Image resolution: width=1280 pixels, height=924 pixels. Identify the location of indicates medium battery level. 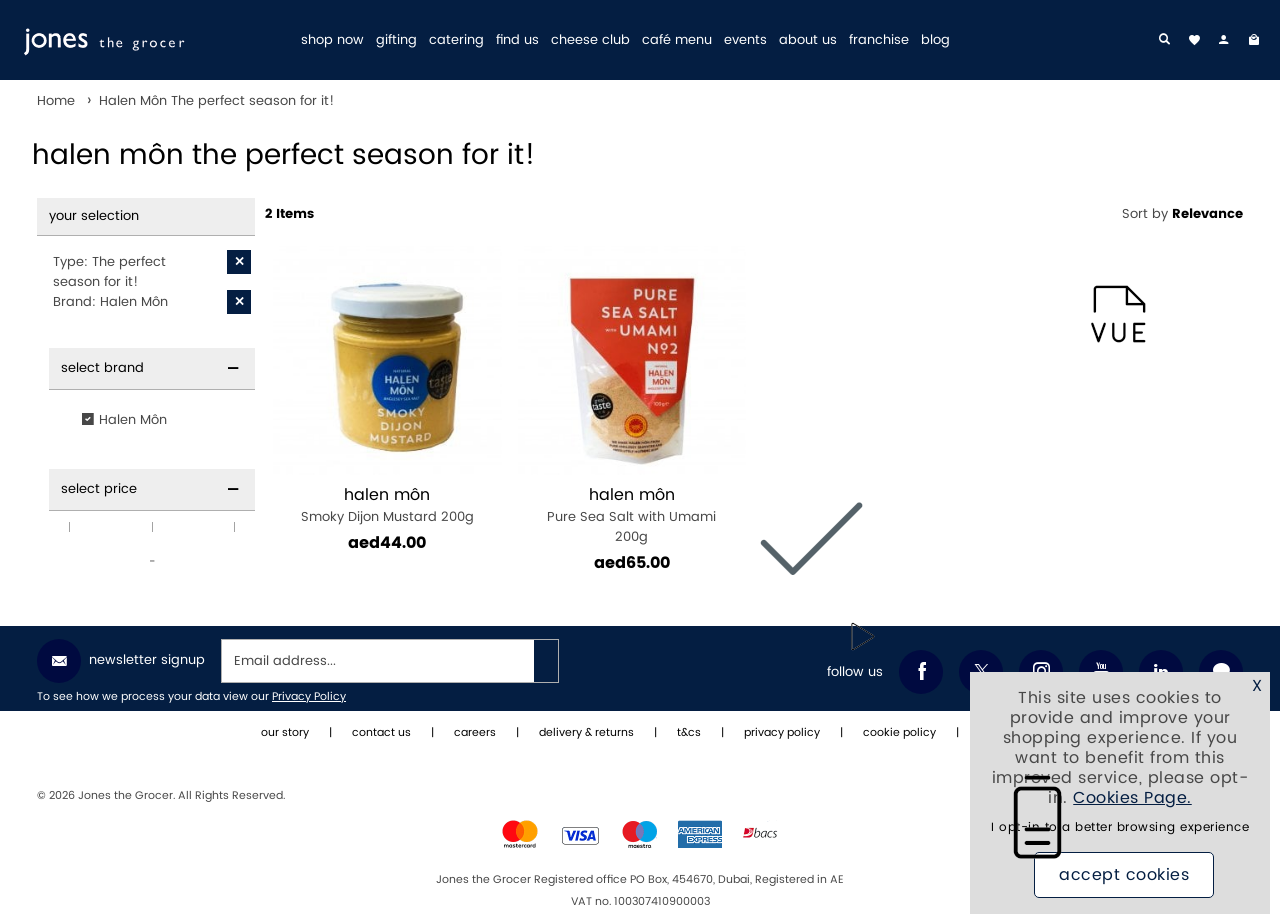
(1037, 818).